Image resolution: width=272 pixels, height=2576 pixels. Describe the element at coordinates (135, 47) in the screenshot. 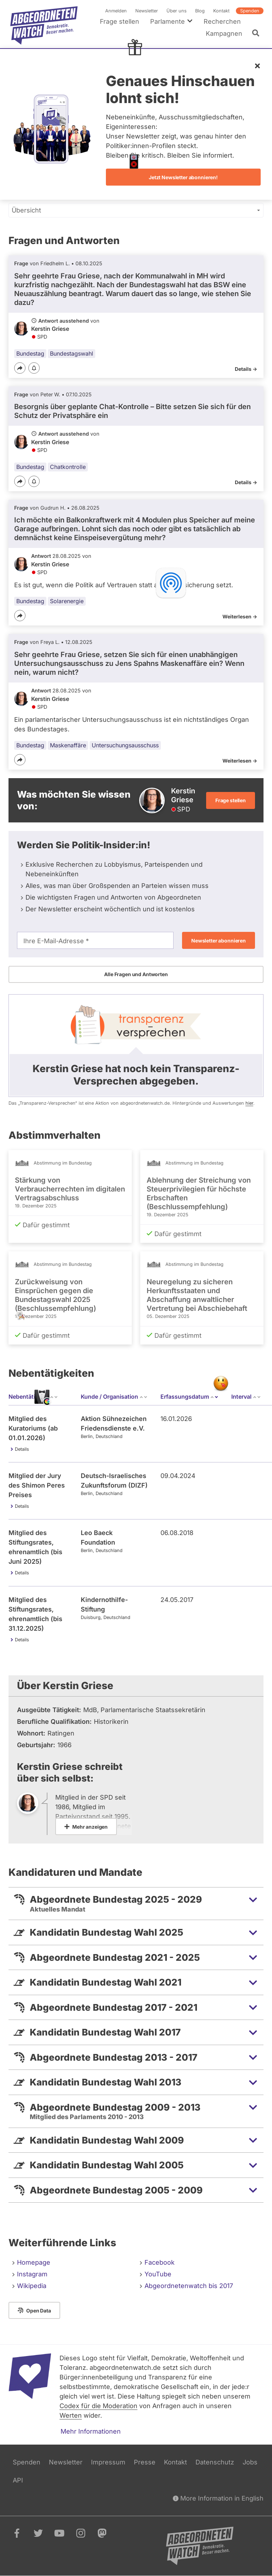

I see `view birthday events in calendar` at that location.